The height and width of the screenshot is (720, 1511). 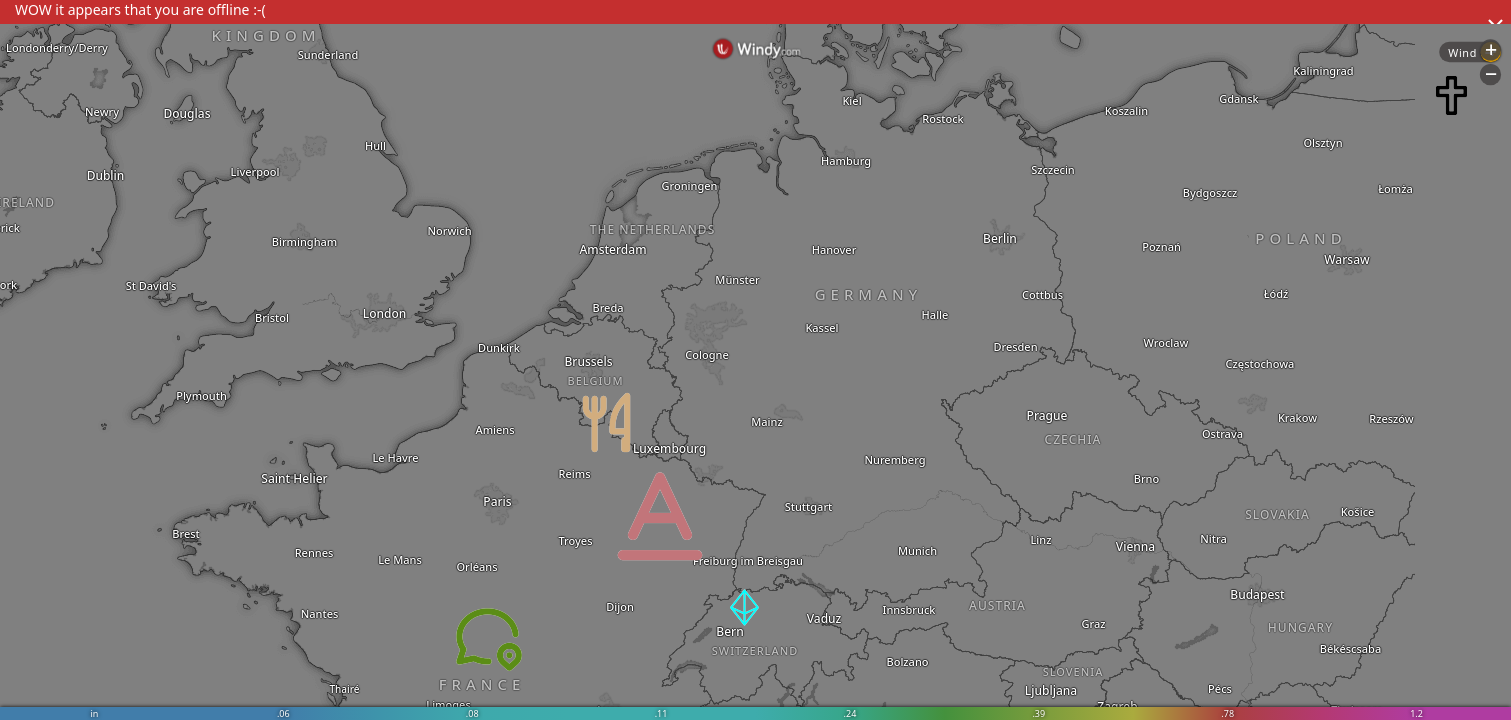 What do you see at coordinates (487, 636) in the screenshot?
I see `pin a conversation to a location` at bounding box center [487, 636].